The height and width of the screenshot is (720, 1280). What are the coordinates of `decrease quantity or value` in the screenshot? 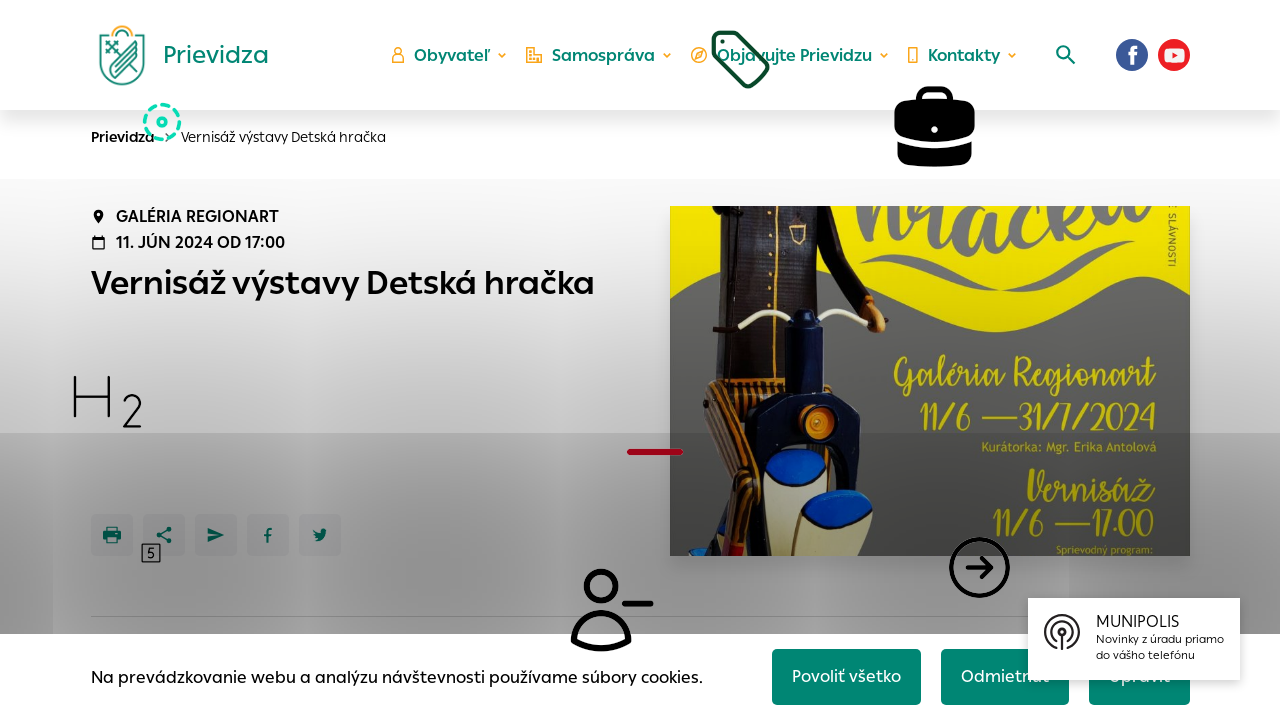 It's located at (655, 452).